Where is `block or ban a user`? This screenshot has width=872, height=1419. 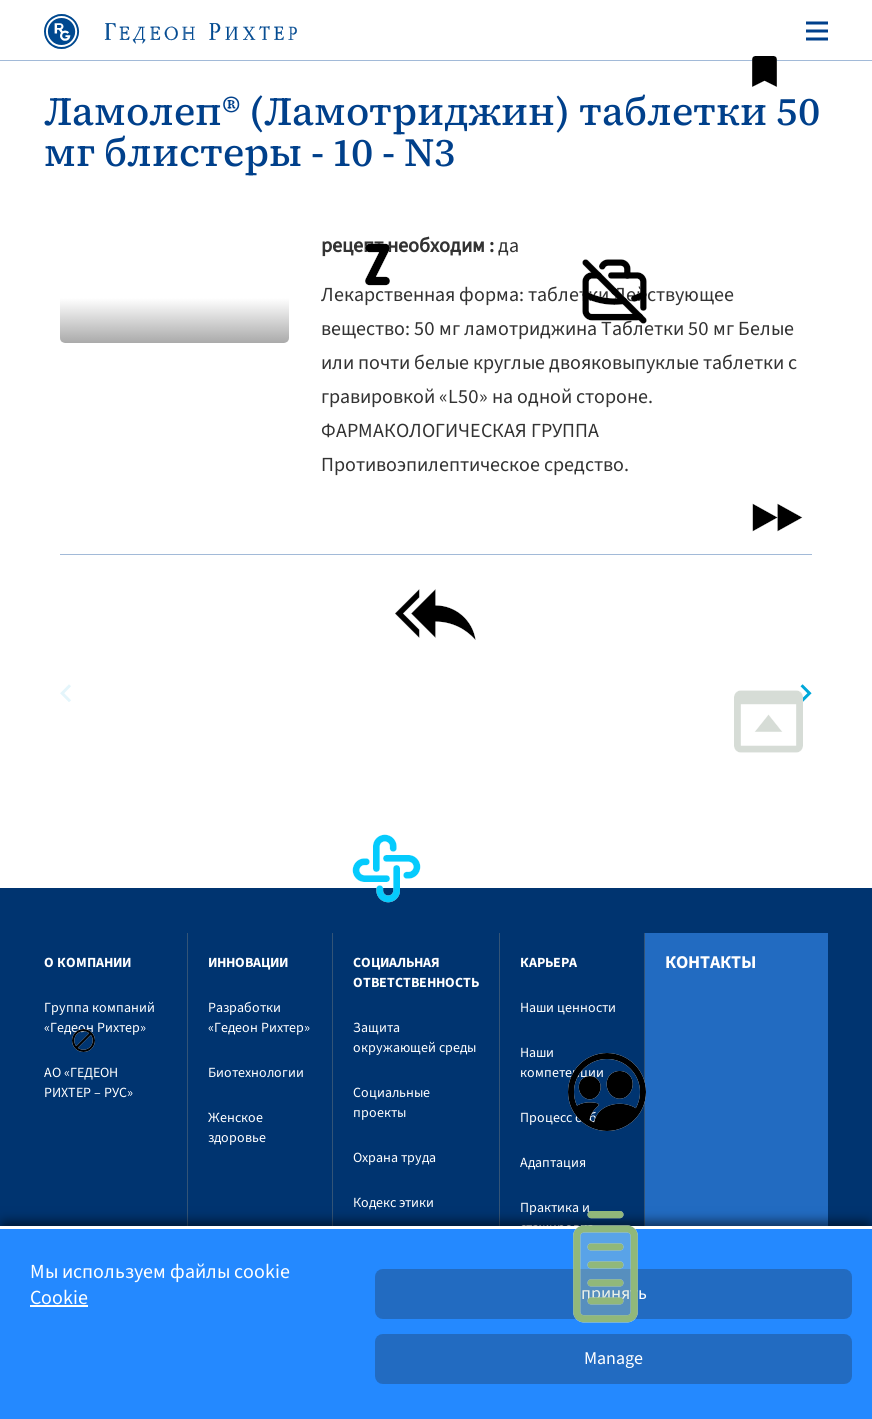 block or ban a user is located at coordinates (83, 1040).